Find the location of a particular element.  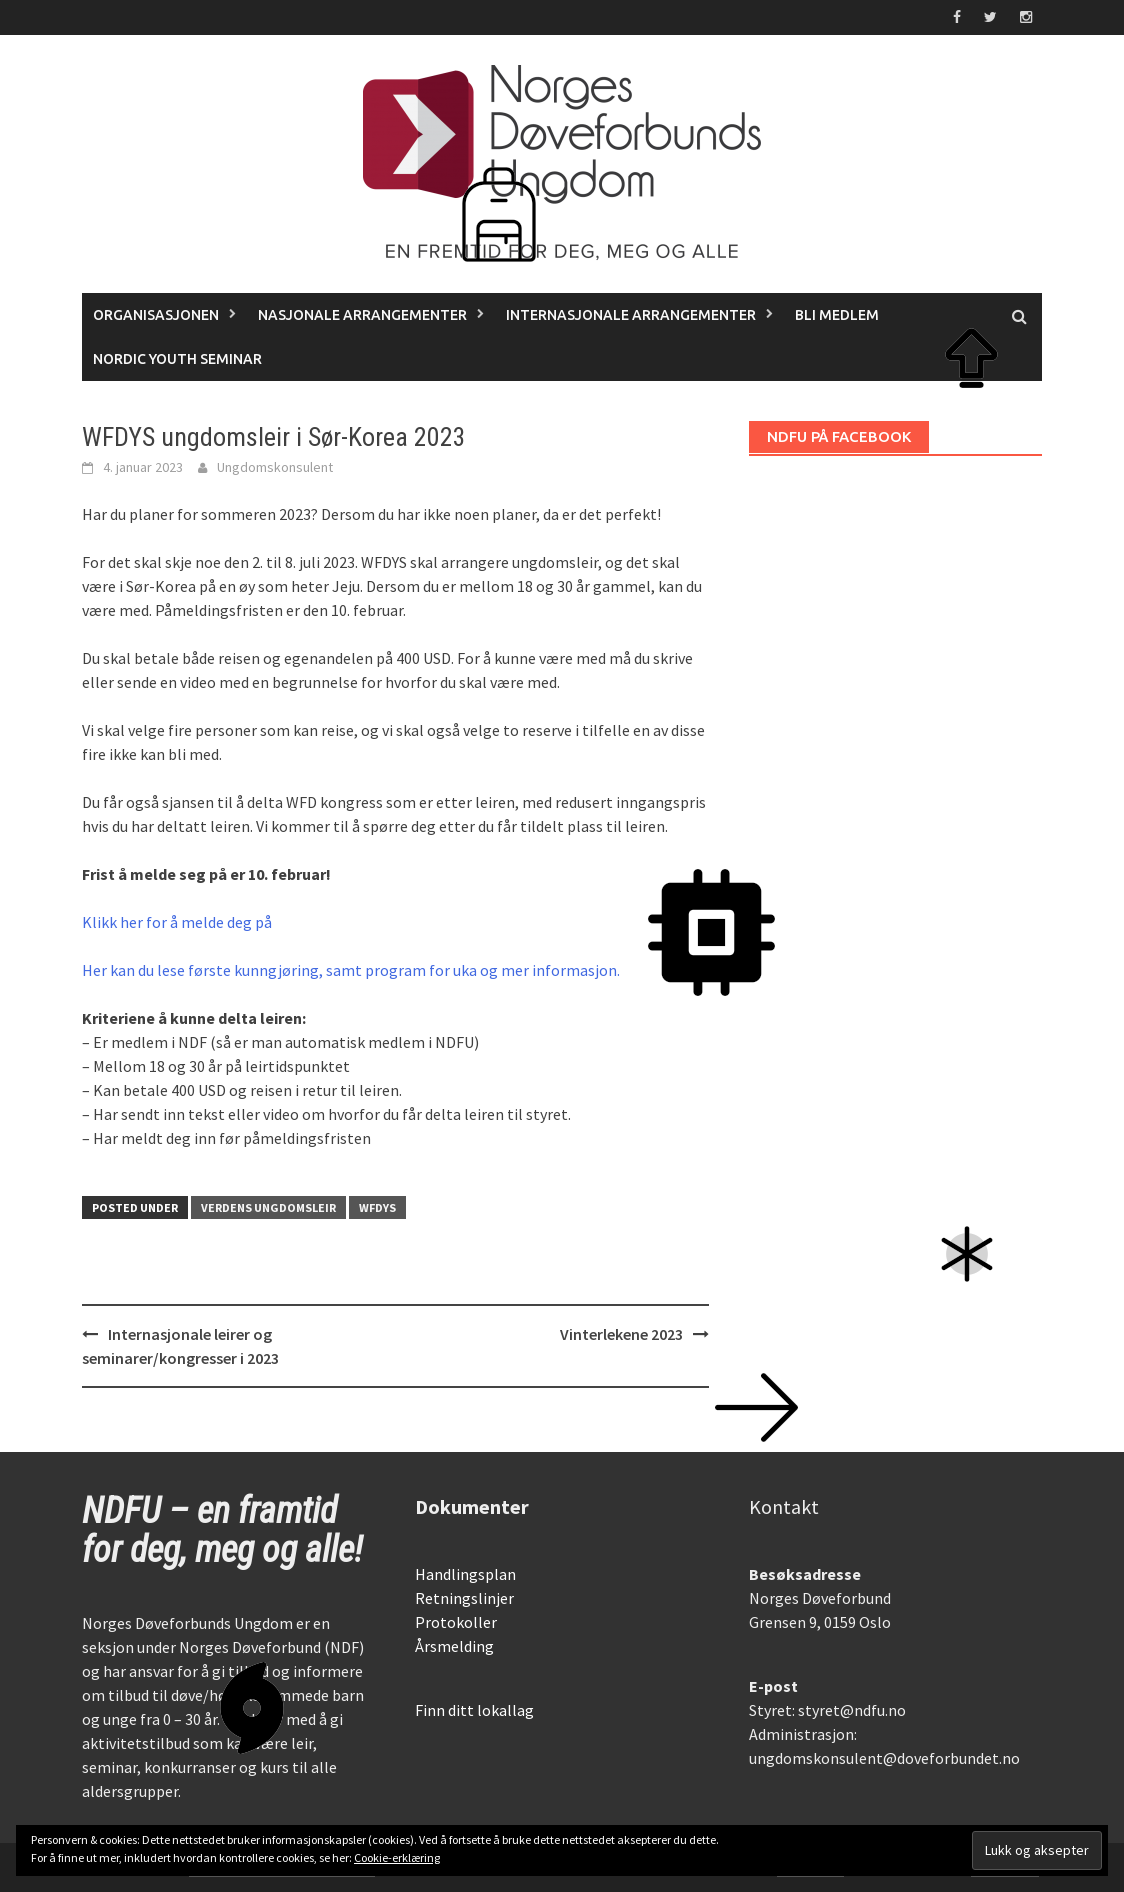

indicates a required field in a form is located at coordinates (967, 1254).